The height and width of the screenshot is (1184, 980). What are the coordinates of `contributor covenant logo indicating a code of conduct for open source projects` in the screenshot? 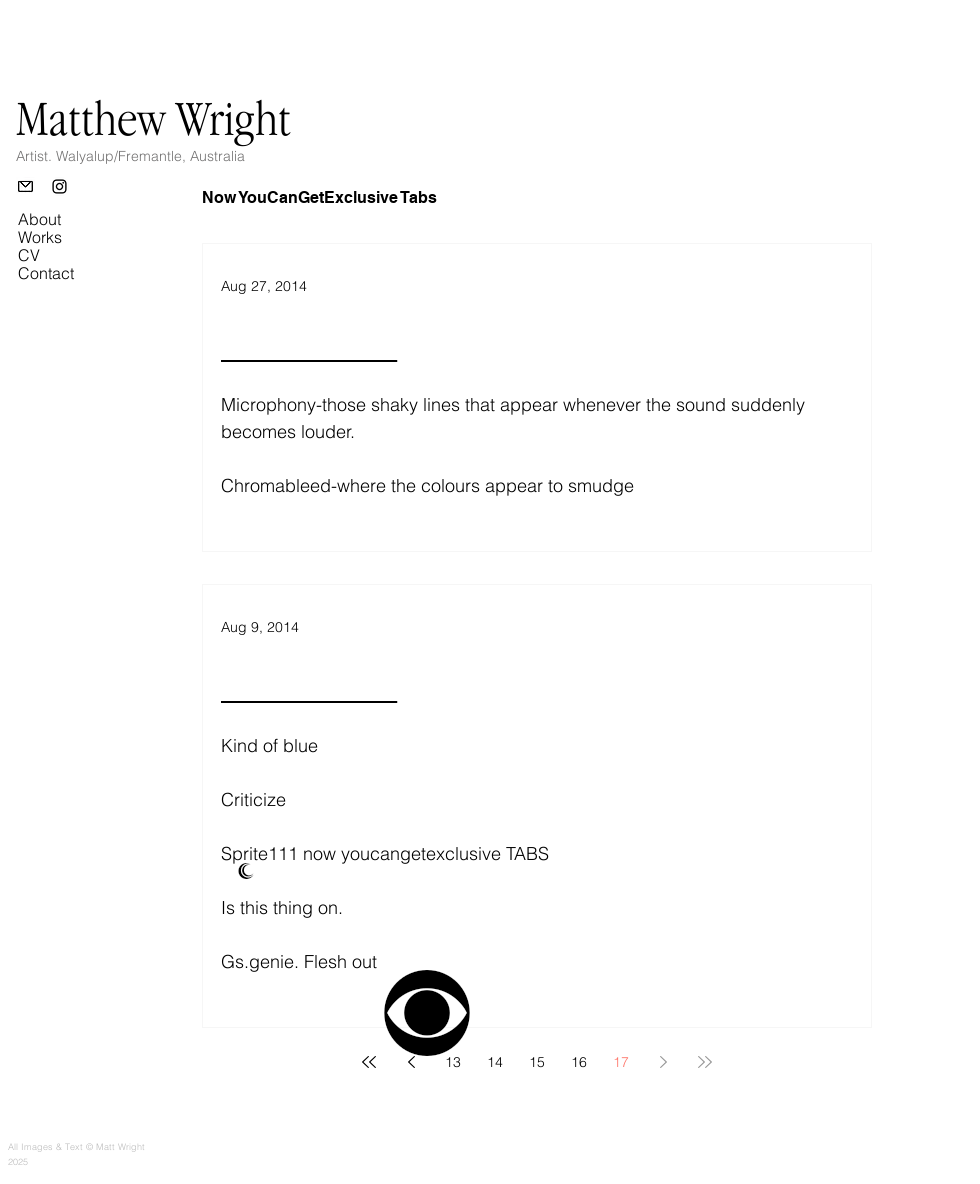 It's located at (246, 871).